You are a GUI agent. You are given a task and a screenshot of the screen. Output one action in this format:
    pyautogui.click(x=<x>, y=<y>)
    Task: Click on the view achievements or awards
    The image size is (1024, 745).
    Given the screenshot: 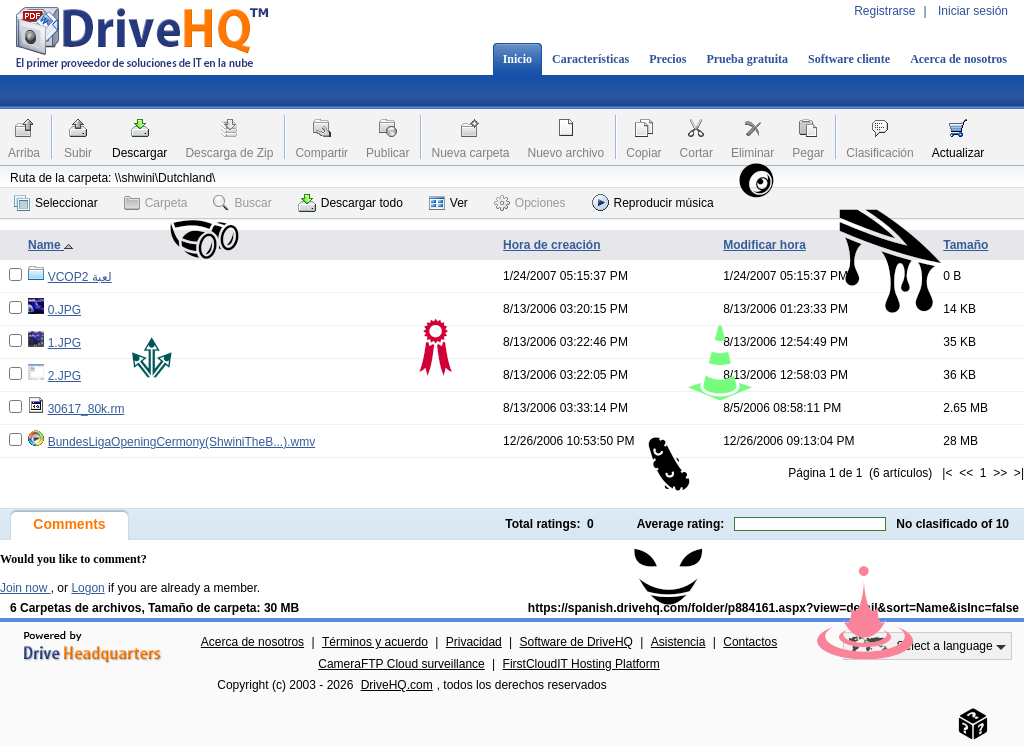 What is the action you would take?
    pyautogui.click(x=435, y=346)
    